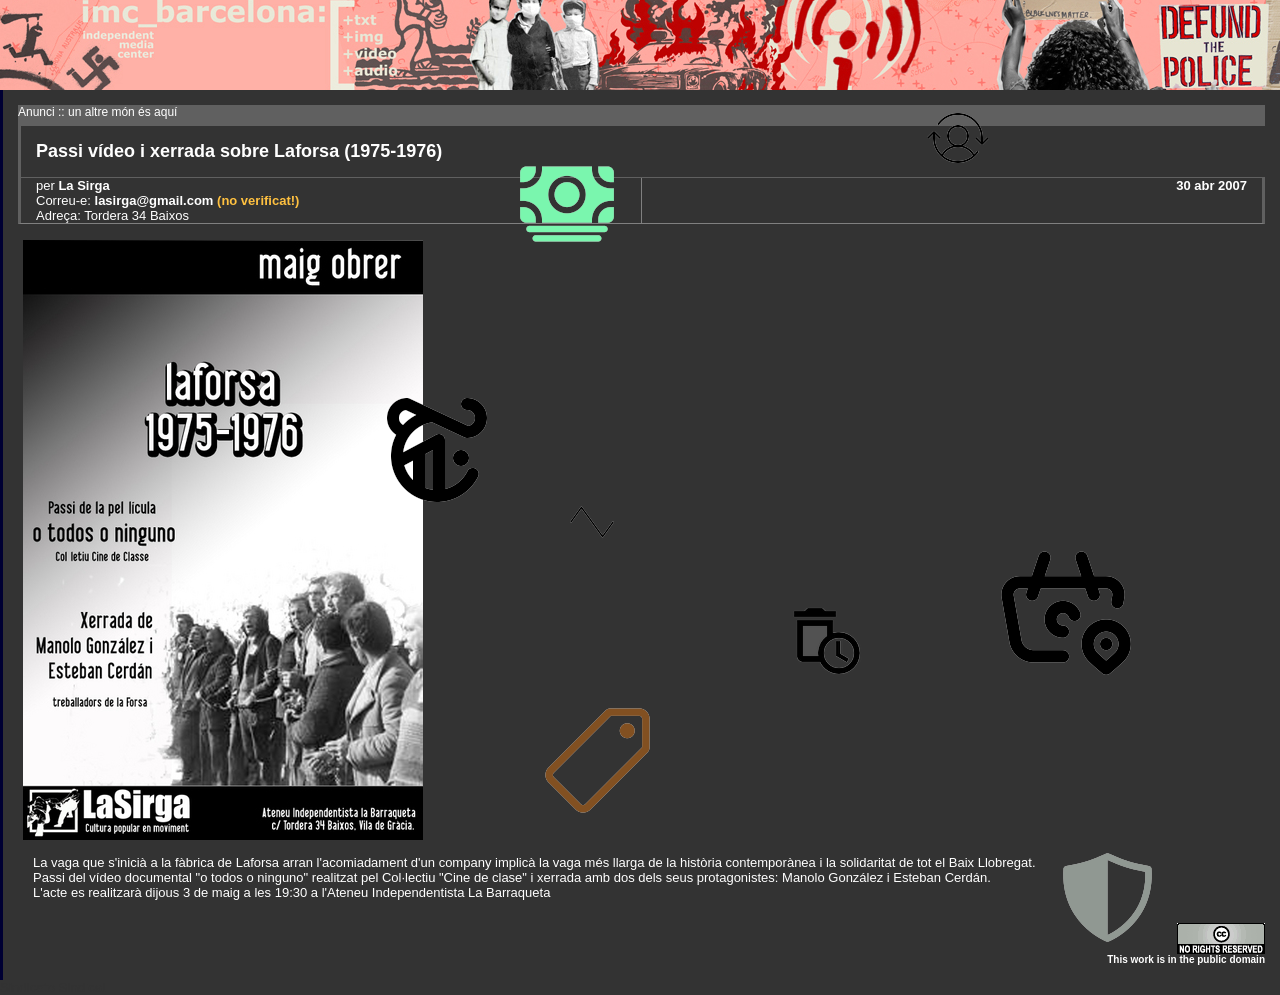  What do you see at coordinates (567, 204) in the screenshot?
I see `view your cash balance` at bounding box center [567, 204].